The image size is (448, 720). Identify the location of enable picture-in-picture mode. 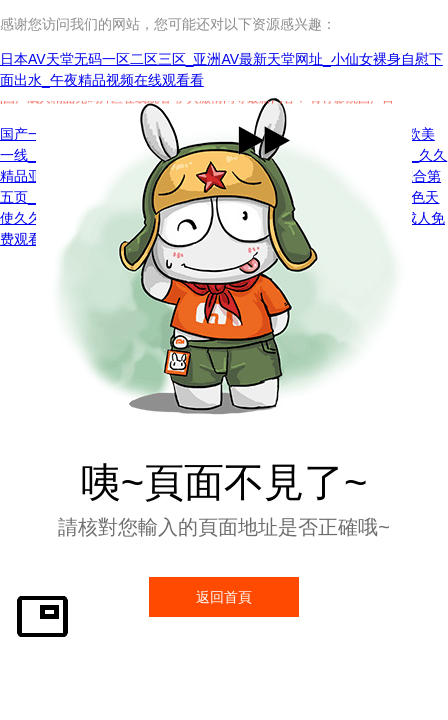
(42, 616).